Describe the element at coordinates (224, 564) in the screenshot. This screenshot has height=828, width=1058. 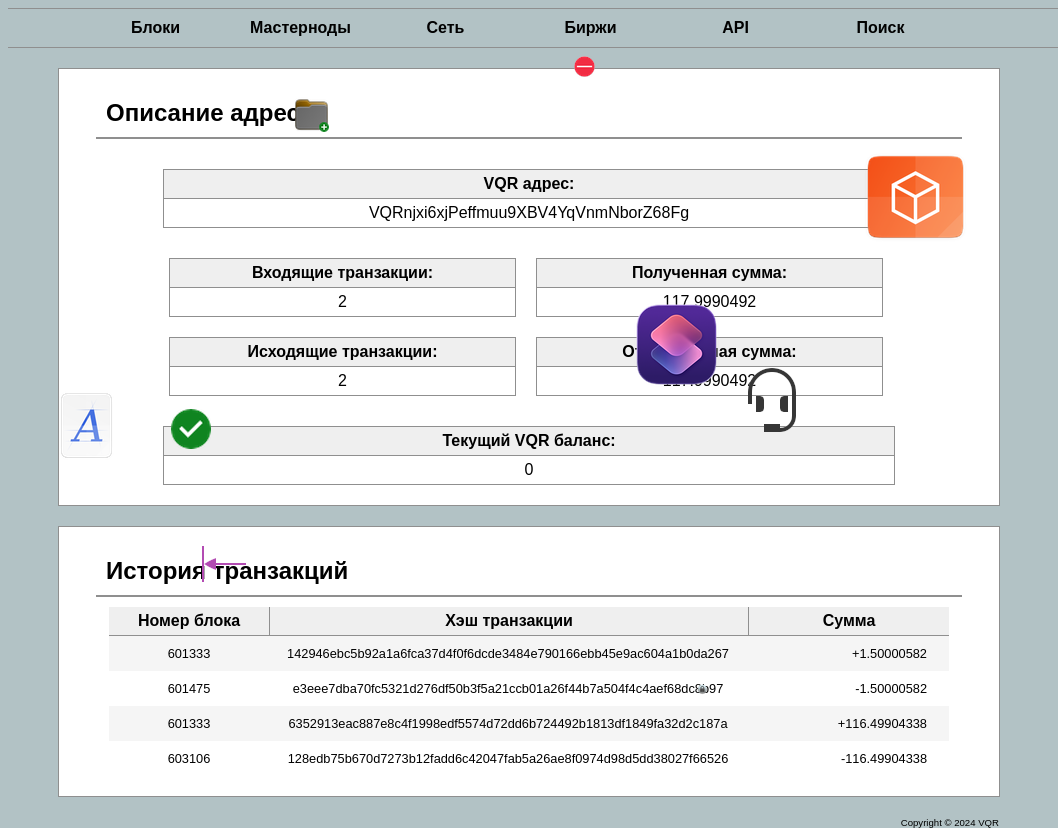
I see `go to the first item in a list or sequence` at that location.